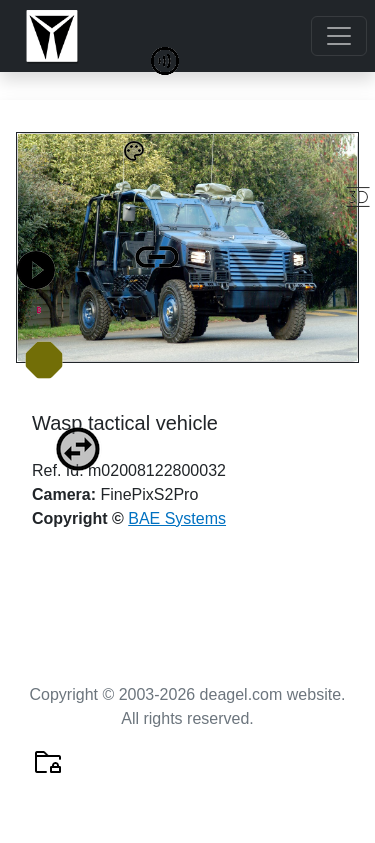 This screenshot has height=843, width=375. I want to click on apply bold formatting to text, so click(39, 310).